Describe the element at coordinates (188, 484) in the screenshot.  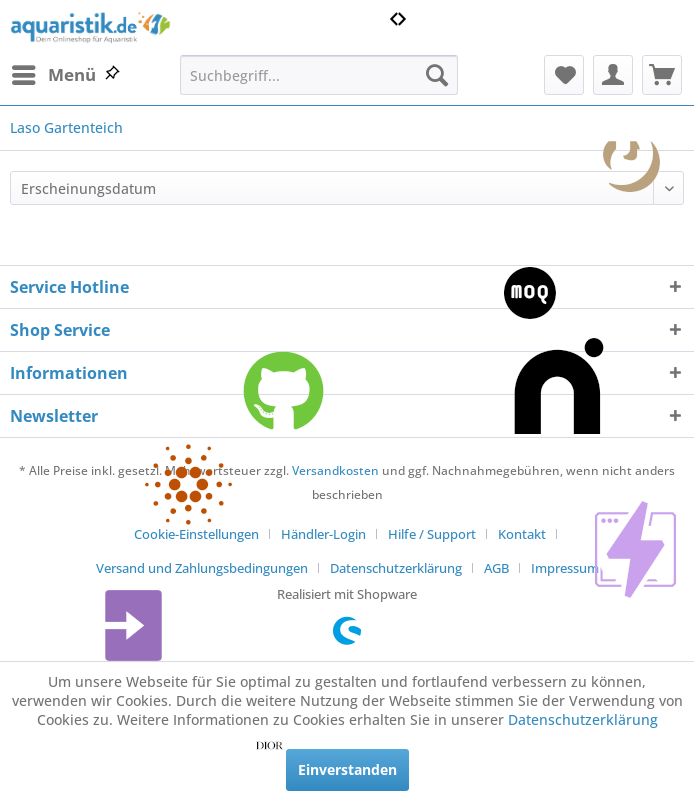
I see `cardano cryptocurrency logo` at that location.